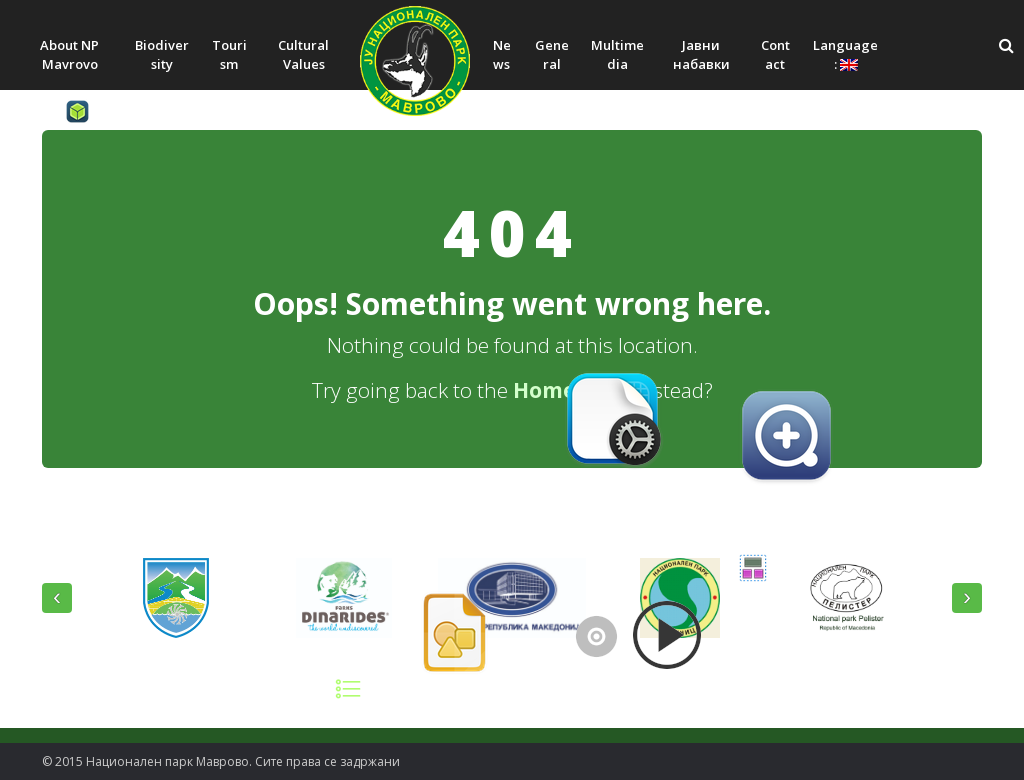  I want to click on access DVD or optical disc drive, so click(596, 636).